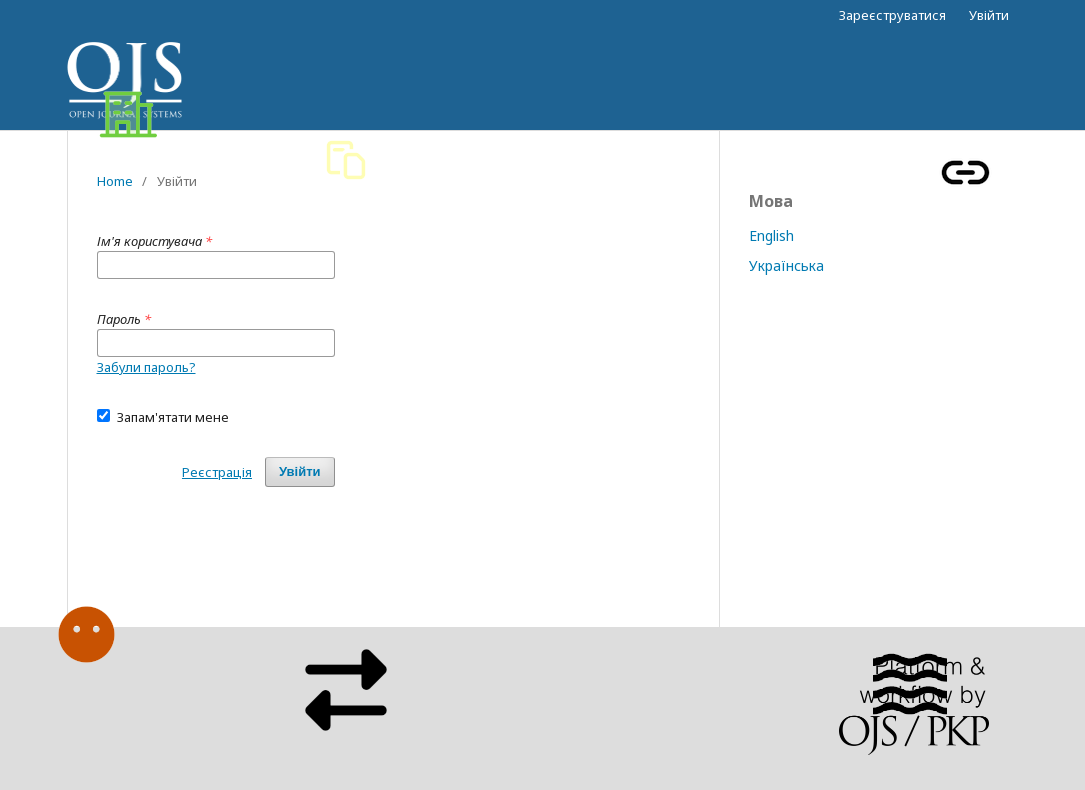  What do you see at coordinates (86, 634) in the screenshot?
I see `a neutral or blank emoji reaction` at bounding box center [86, 634].